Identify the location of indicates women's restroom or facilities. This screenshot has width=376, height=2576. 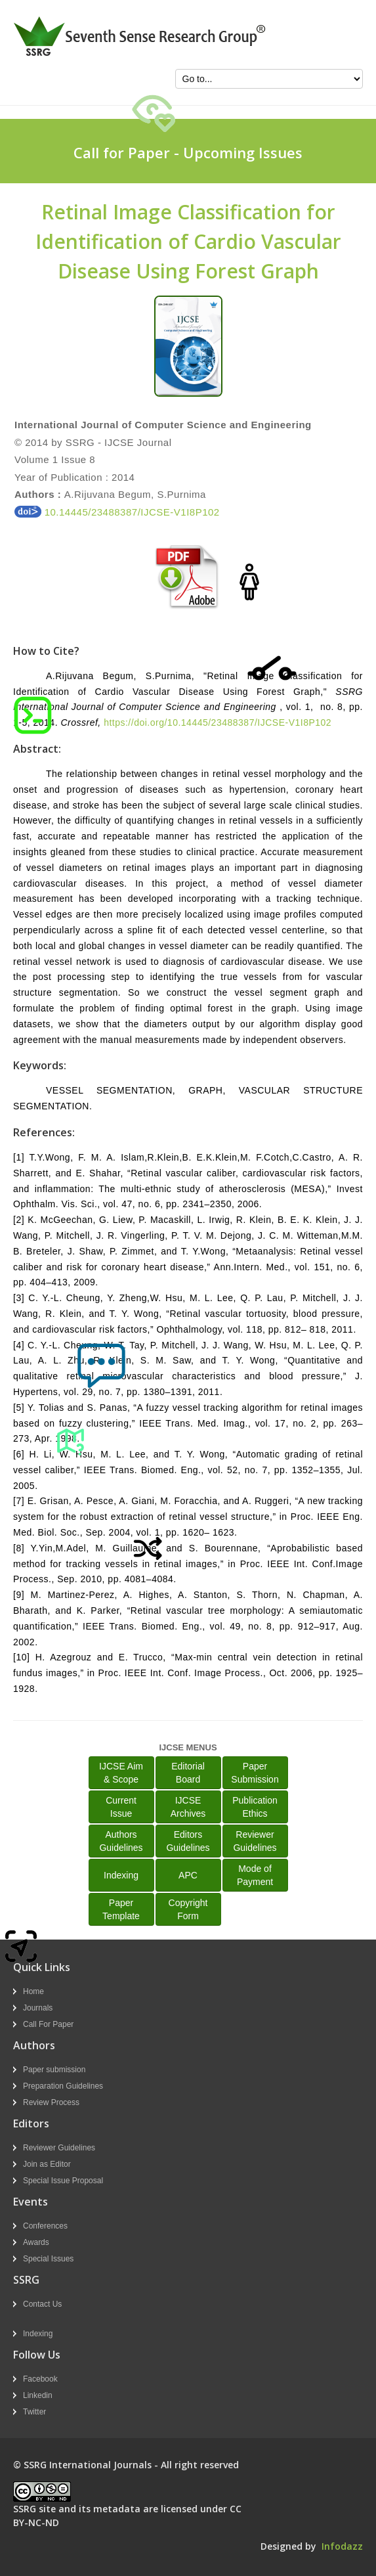
(249, 582).